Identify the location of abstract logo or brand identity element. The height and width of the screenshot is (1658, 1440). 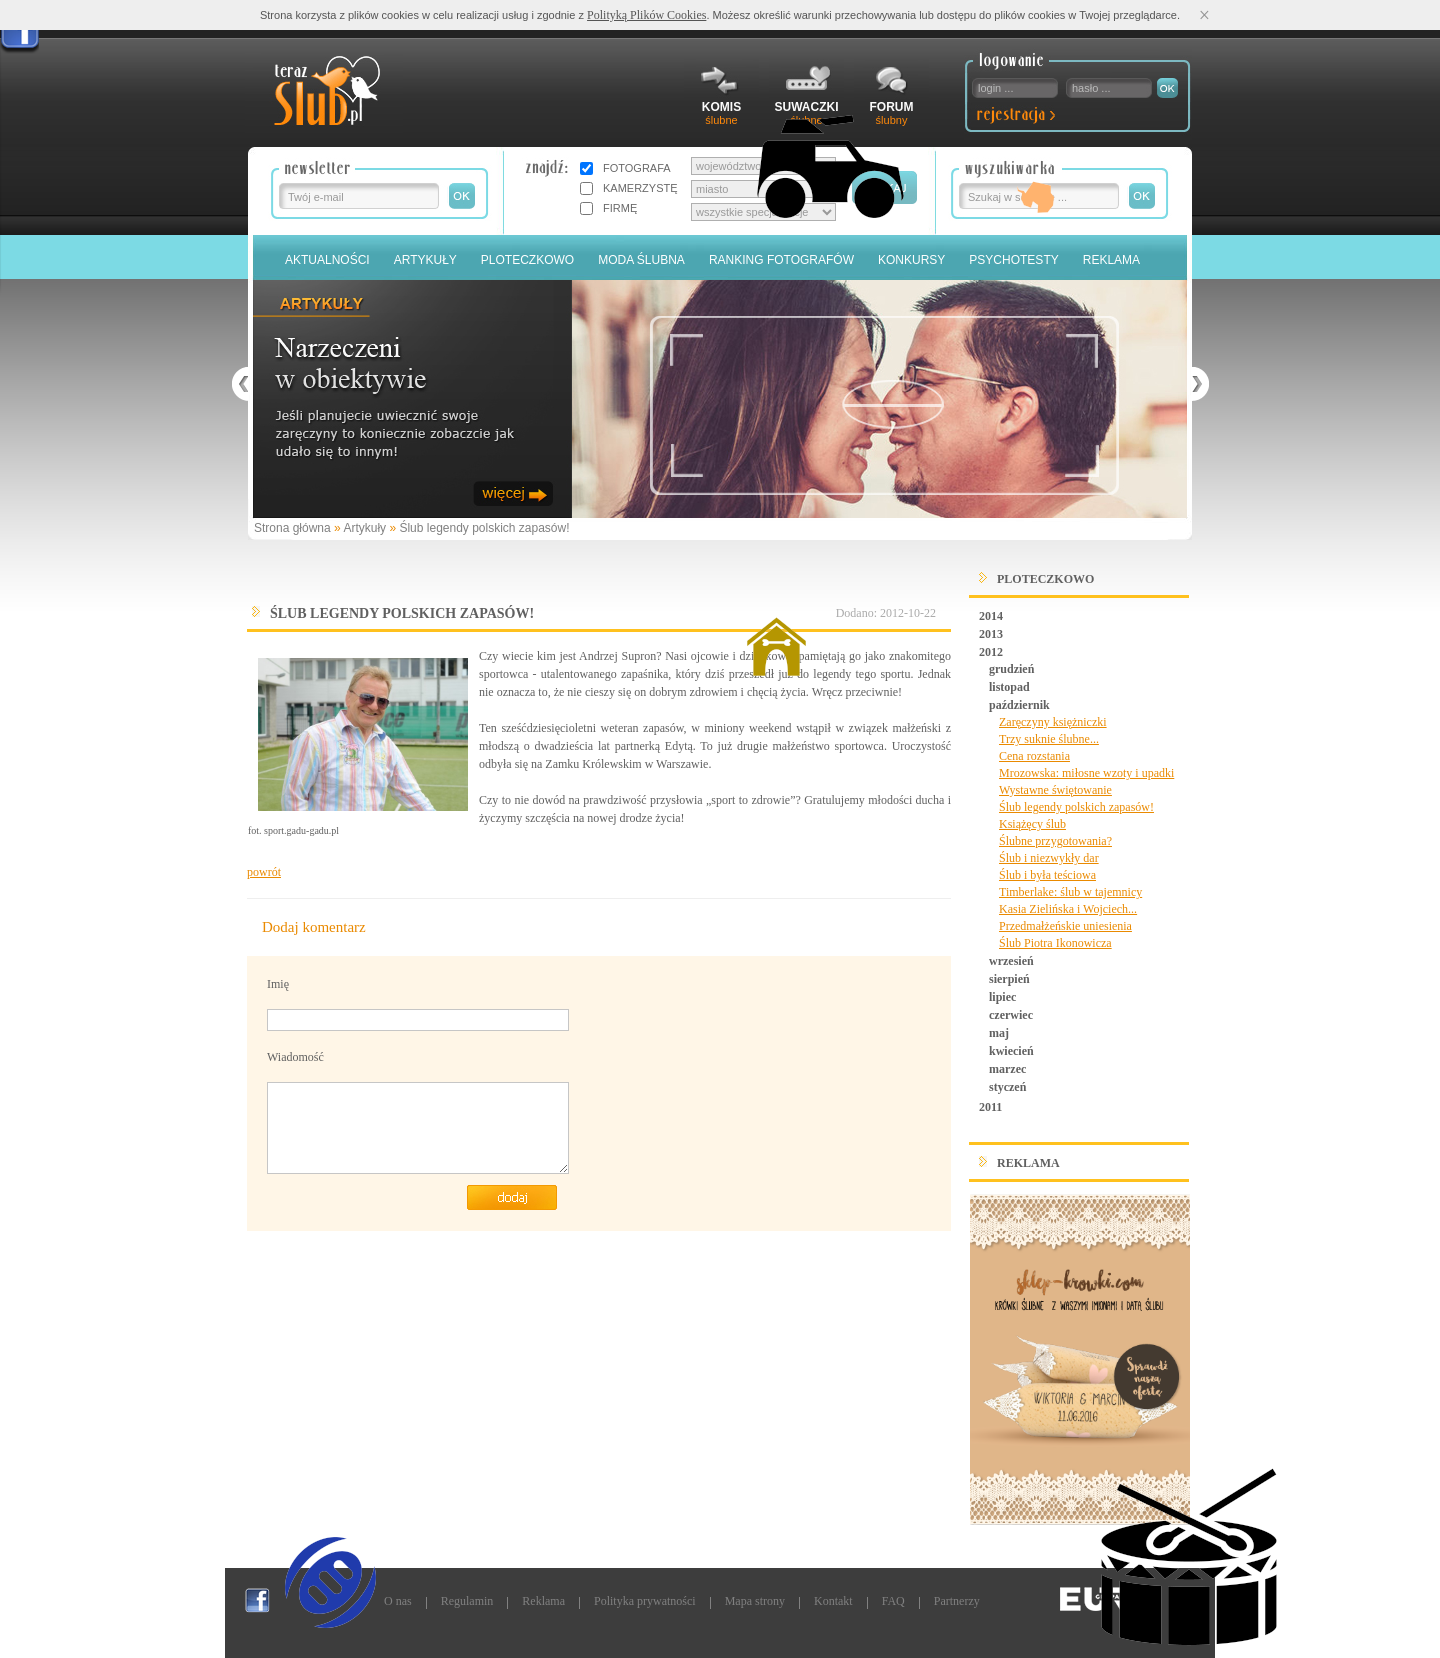
(330, 1582).